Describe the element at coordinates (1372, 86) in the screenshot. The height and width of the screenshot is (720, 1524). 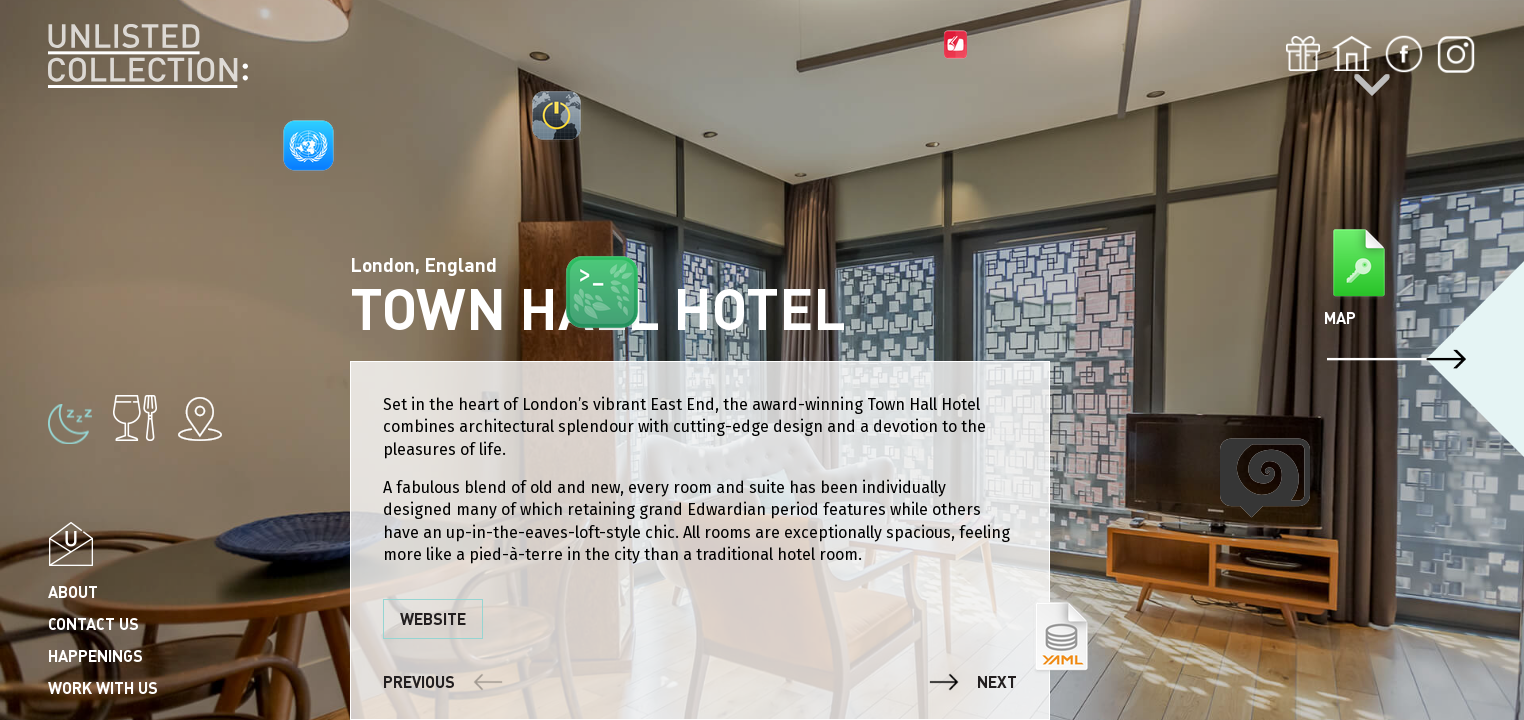
I see `scroll down or view more content` at that location.